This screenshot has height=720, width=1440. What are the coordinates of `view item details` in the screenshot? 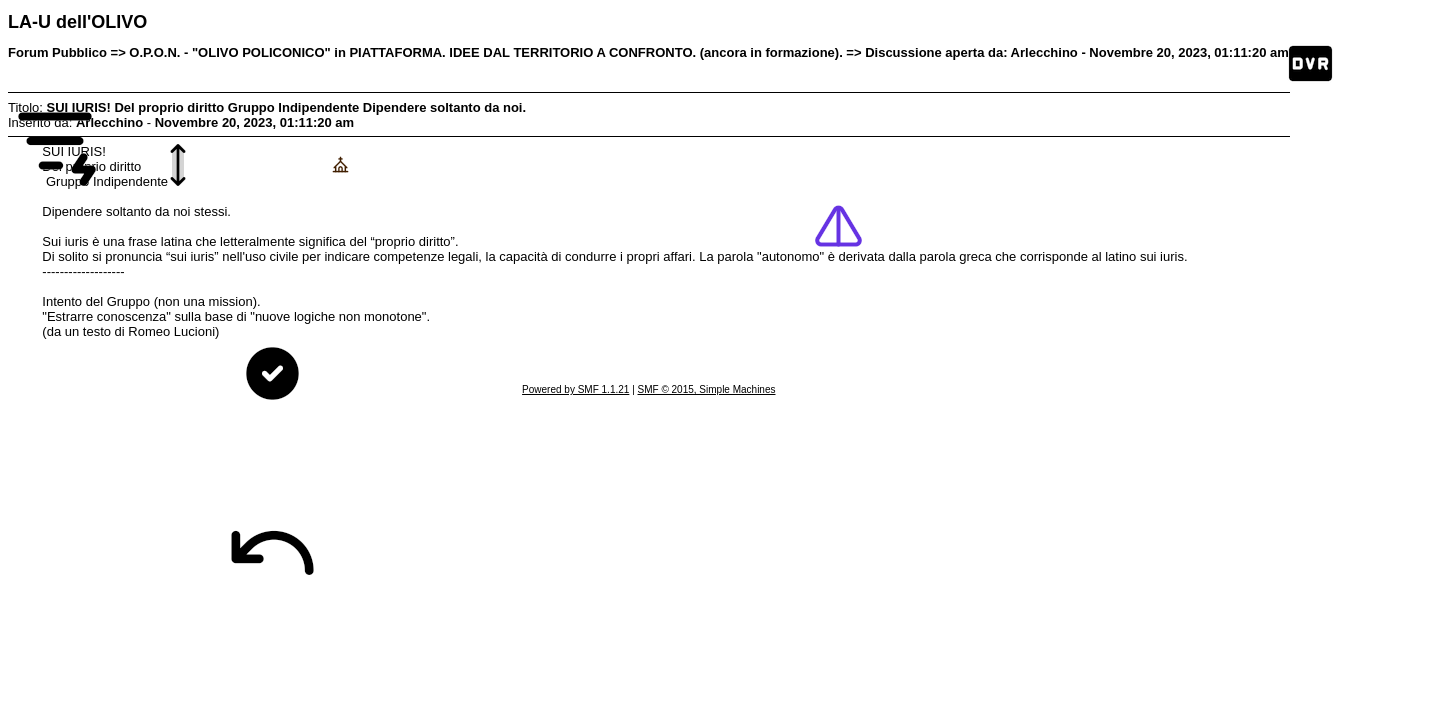 It's located at (838, 227).